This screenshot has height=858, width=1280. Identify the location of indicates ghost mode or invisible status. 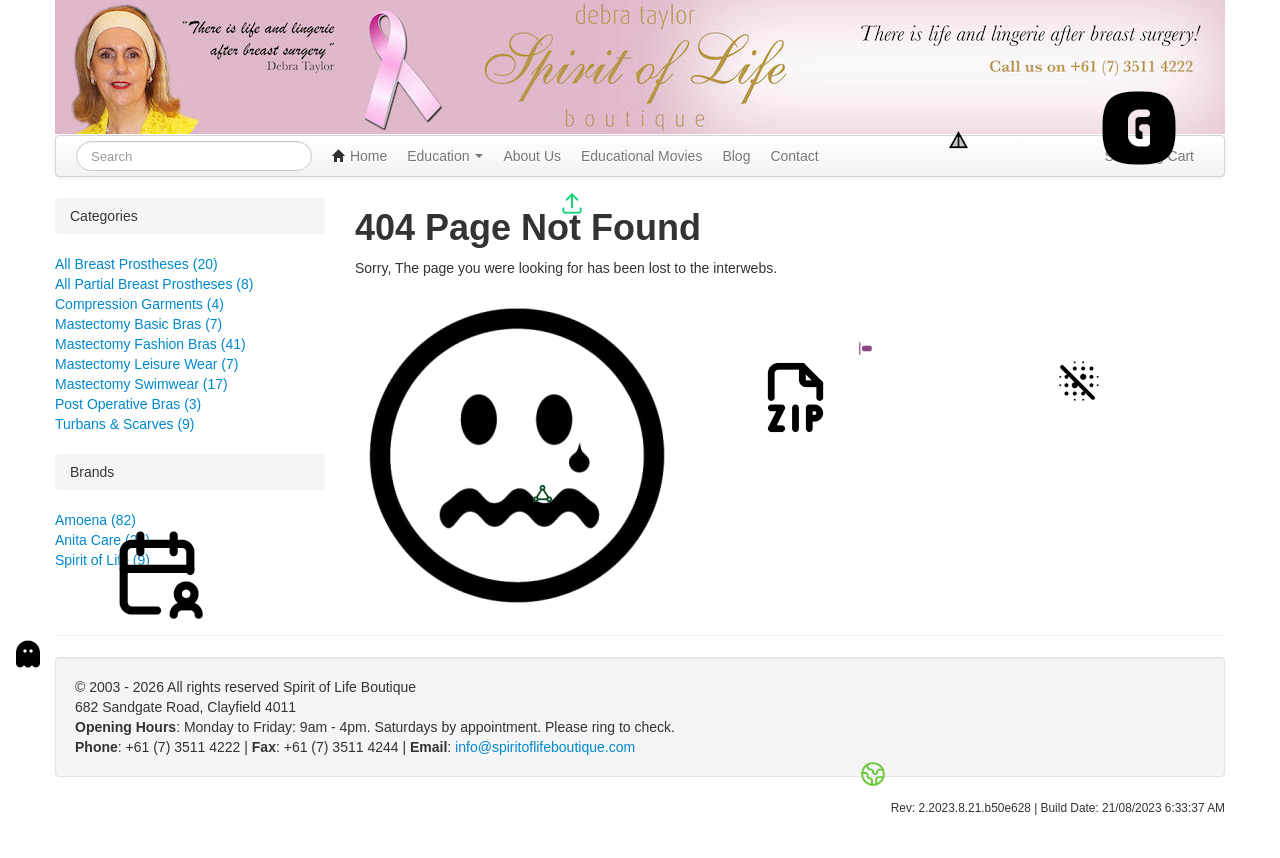
(28, 654).